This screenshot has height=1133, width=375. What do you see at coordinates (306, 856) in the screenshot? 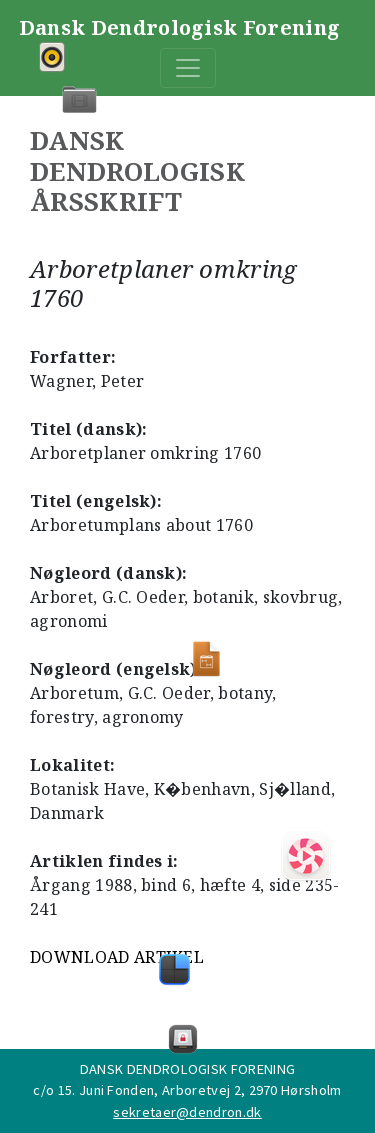
I see `open lollypop music player` at bounding box center [306, 856].